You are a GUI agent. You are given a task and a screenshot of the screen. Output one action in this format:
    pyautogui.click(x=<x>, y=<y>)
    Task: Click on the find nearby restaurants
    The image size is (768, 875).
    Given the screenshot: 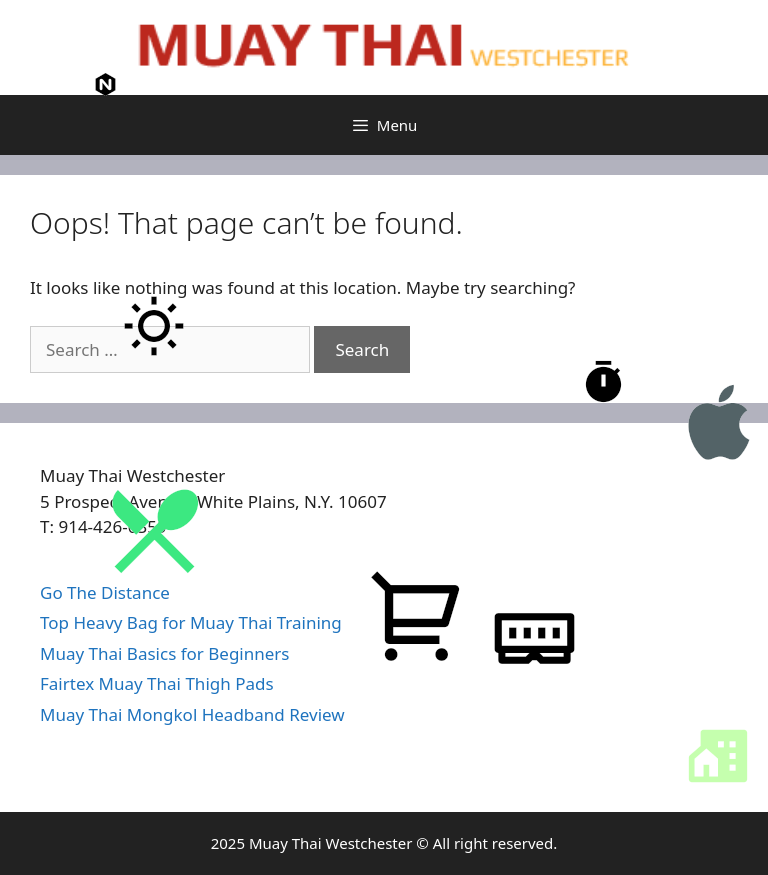 What is the action you would take?
    pyautogui.click(x=154, y=528)
    